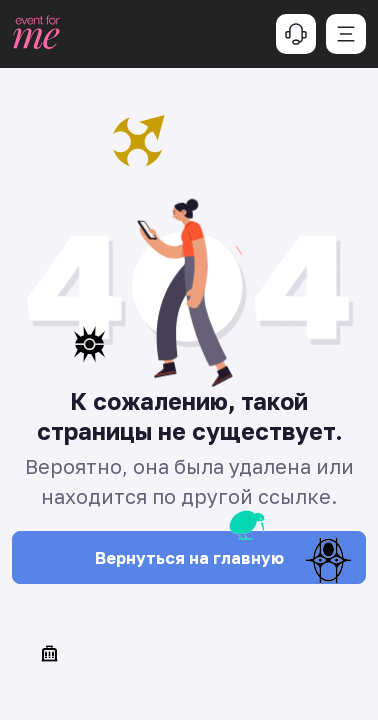 This screenshot has height=720, width=378. What do you see at coordinates (49, 653) in the screenshot?
I see `ammunition inventory or storage in a game` at bounding box center [49, 653].